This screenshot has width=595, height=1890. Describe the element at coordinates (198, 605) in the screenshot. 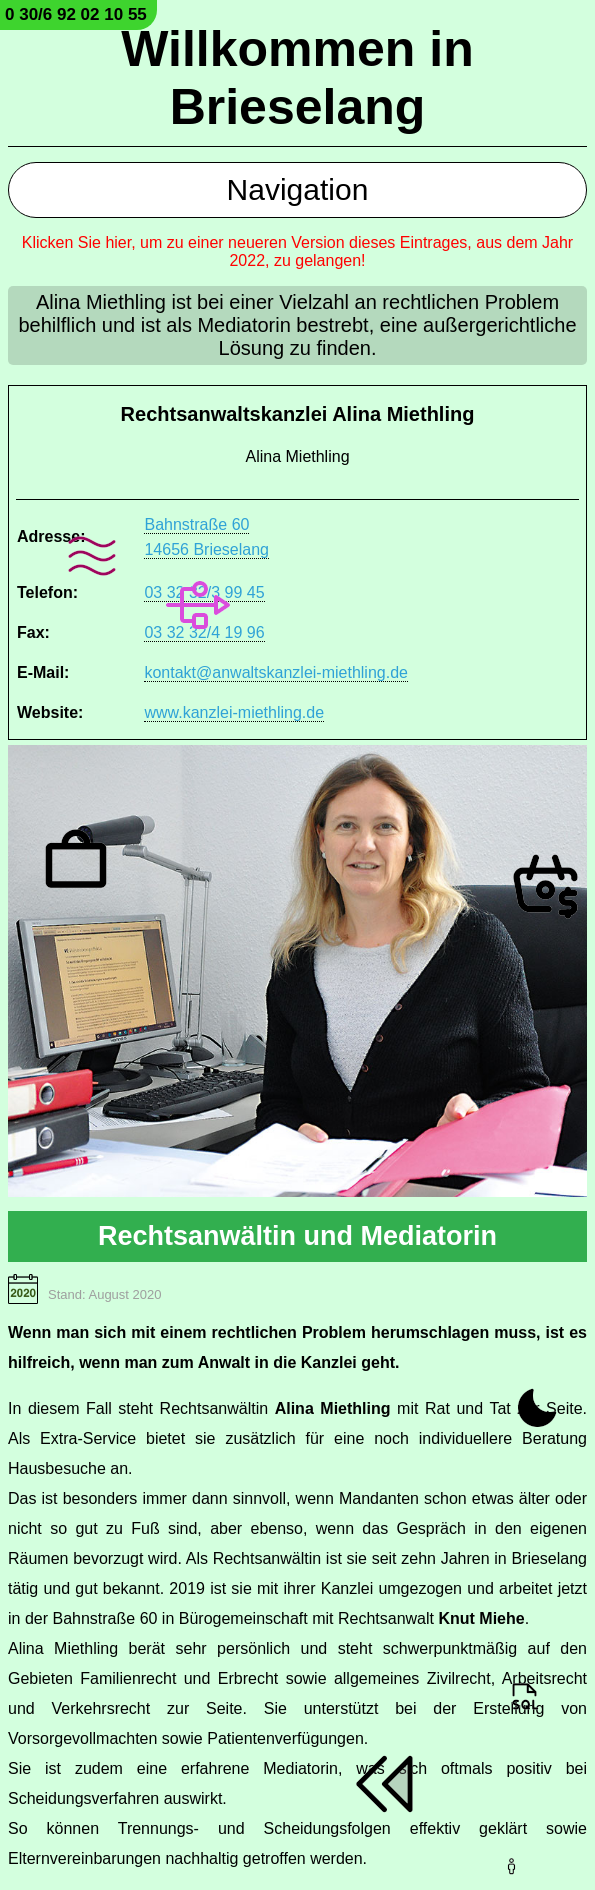

I see `connect a usb device` at that location.